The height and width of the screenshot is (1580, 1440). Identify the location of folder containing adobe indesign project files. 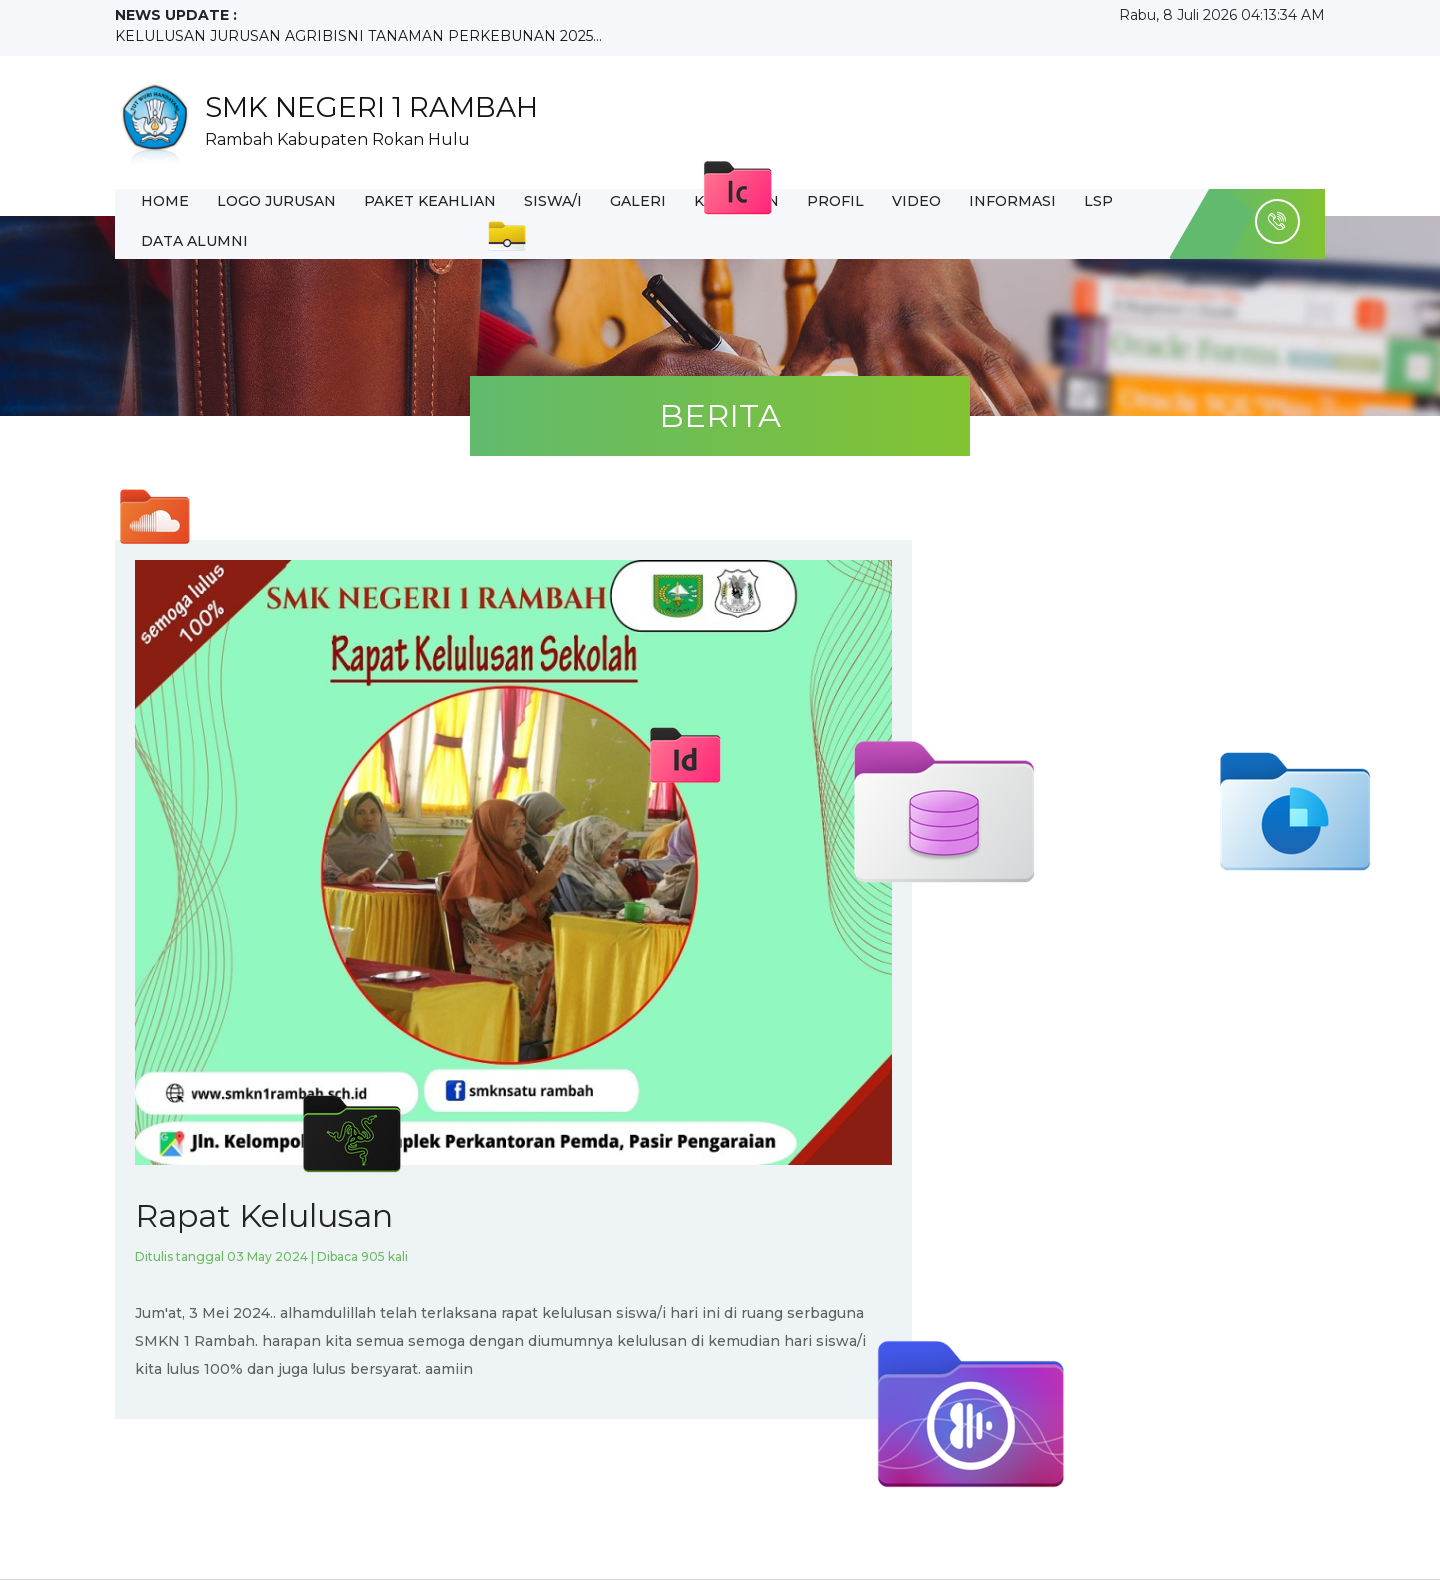
(685, 757).